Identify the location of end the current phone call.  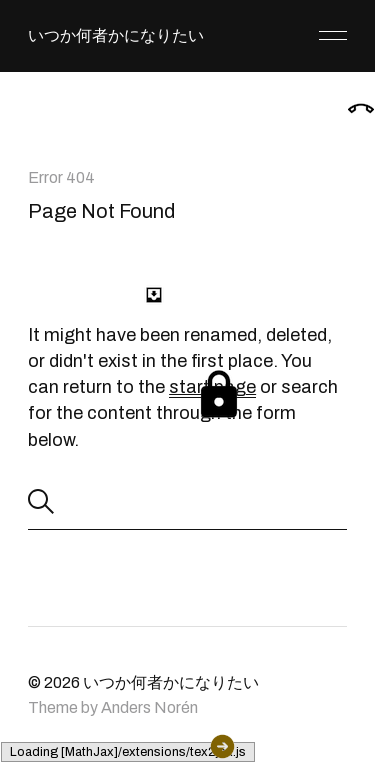
(361, 109).